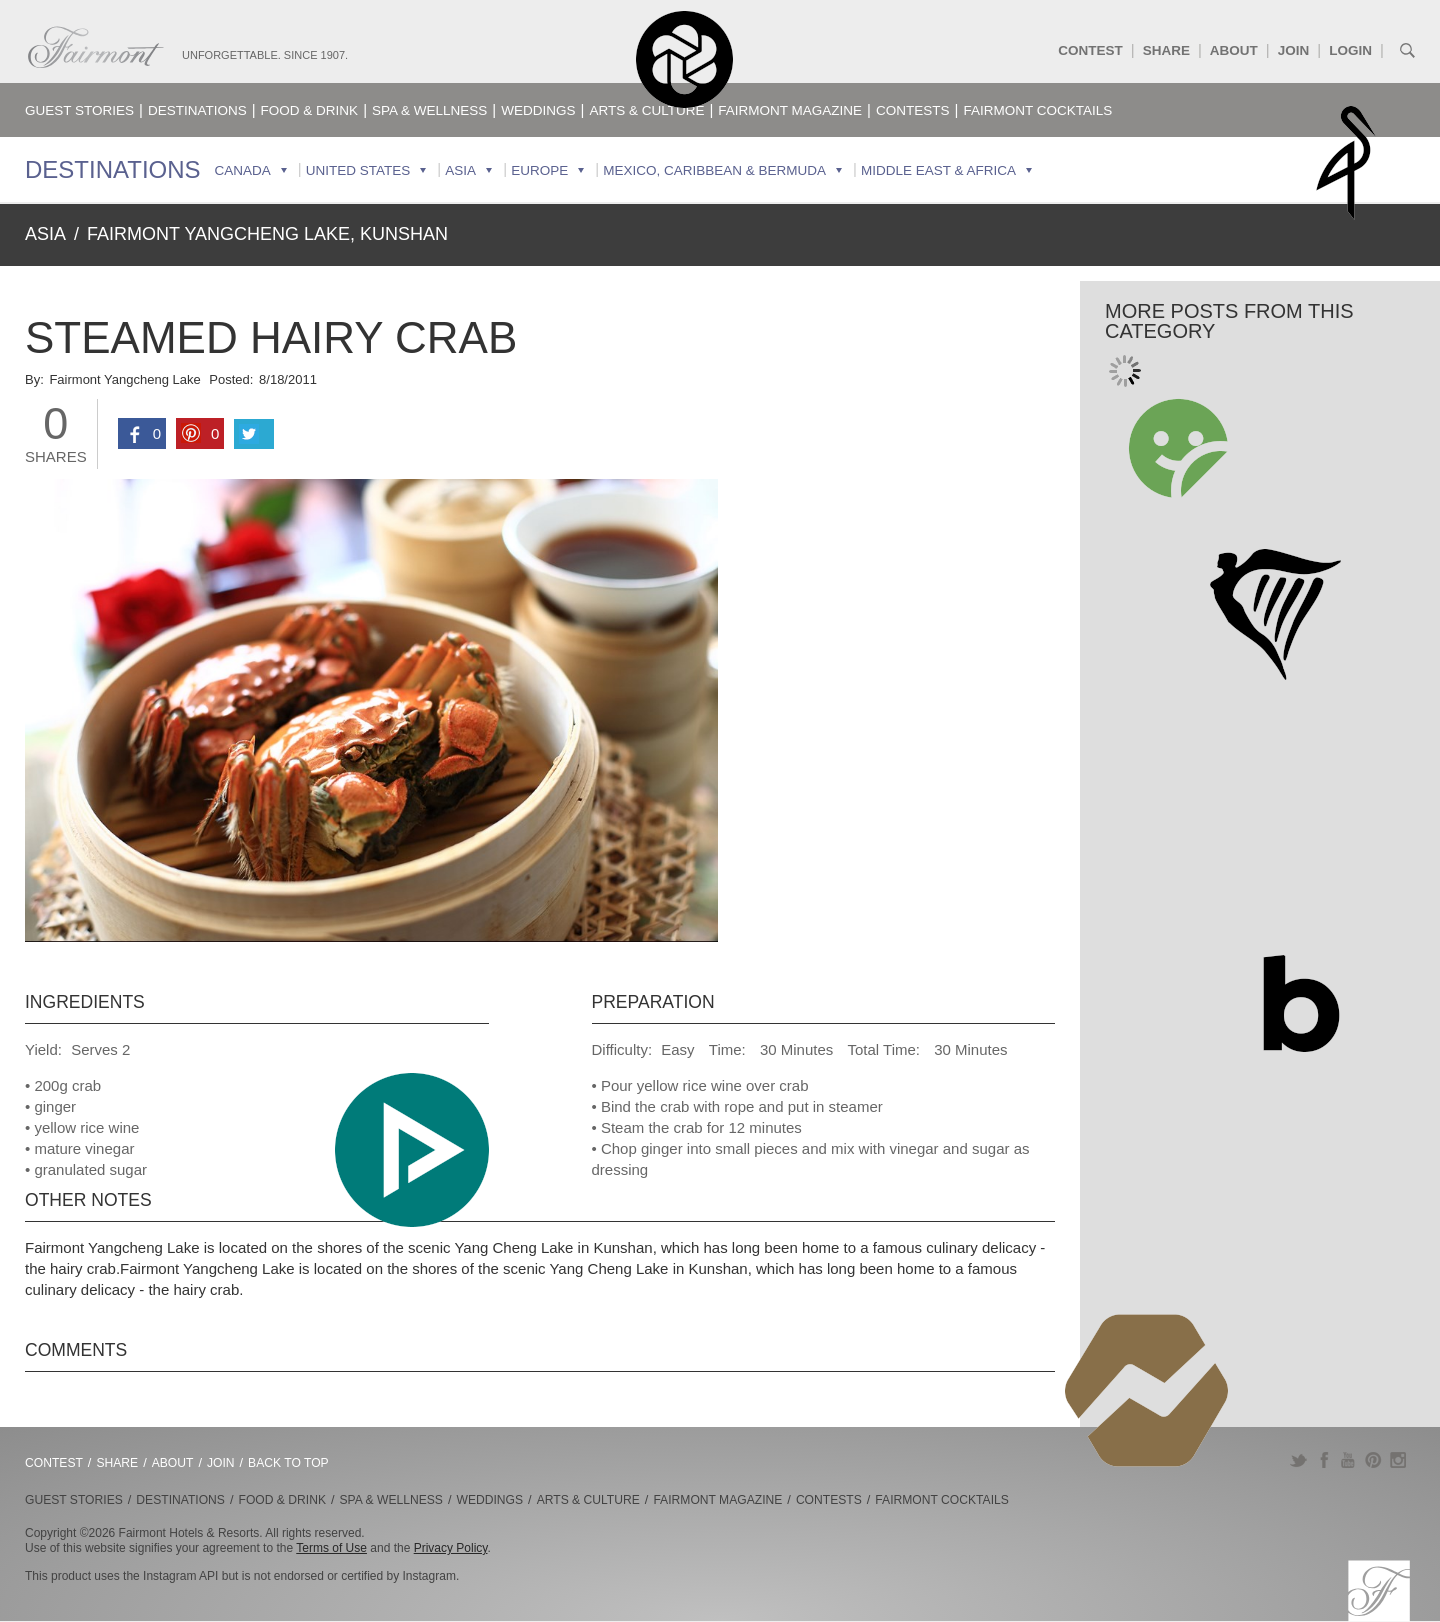 Image resolution: width=1440 pixels, height=1622 pixels. I want to click on chromatic logo, so click(684, 59).